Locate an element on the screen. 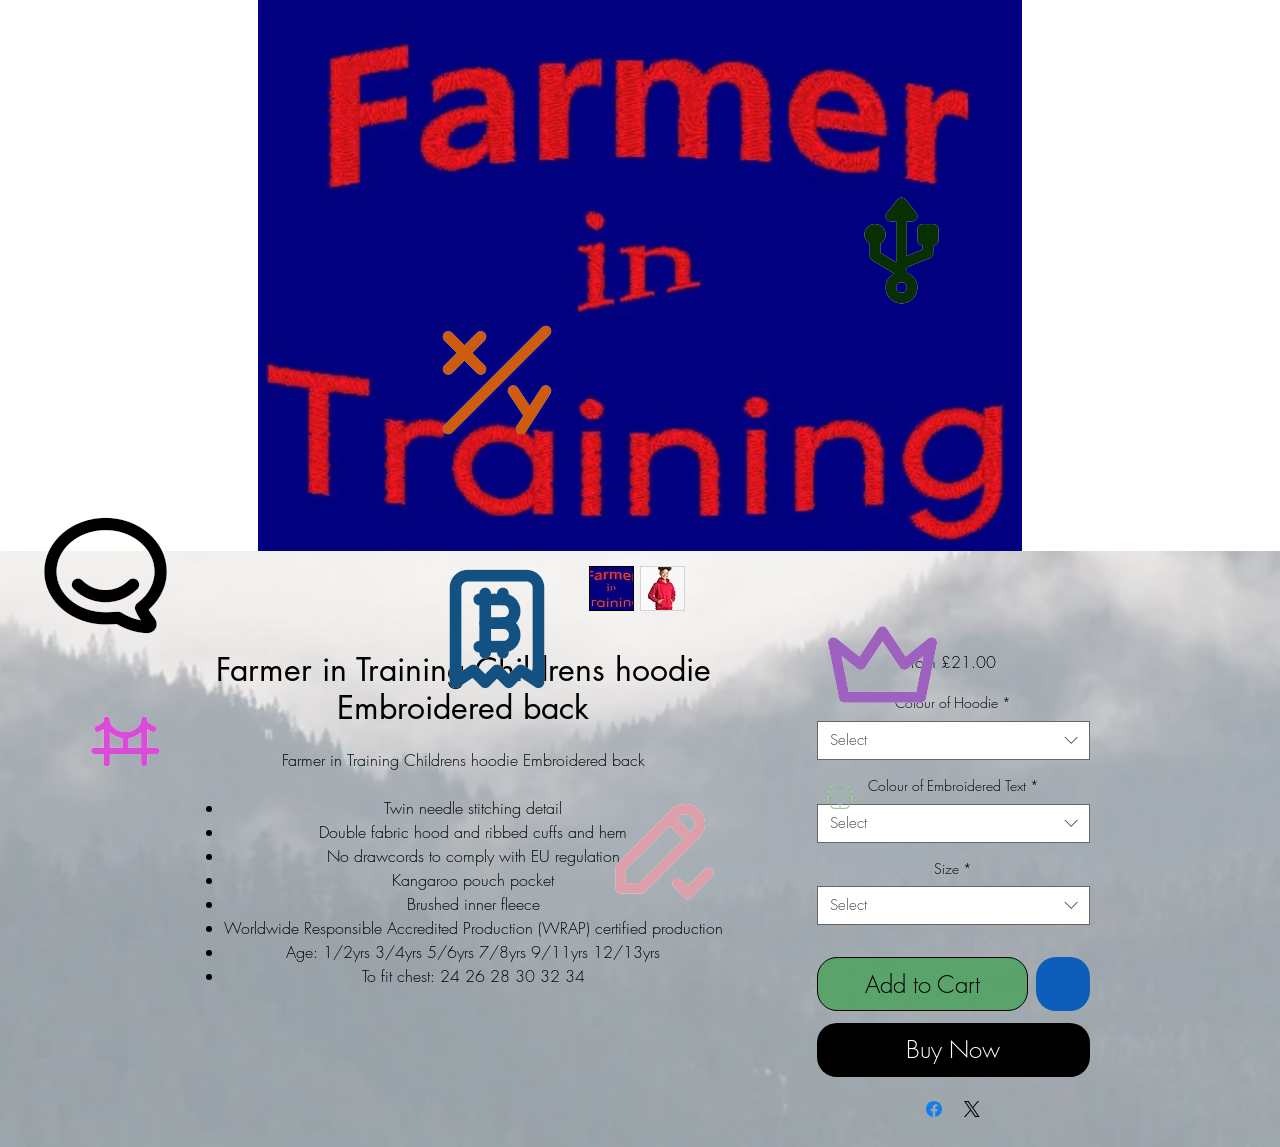 This screenshot has height=1147, width=1280. connect a USB device is located at coordinates (901, 250).